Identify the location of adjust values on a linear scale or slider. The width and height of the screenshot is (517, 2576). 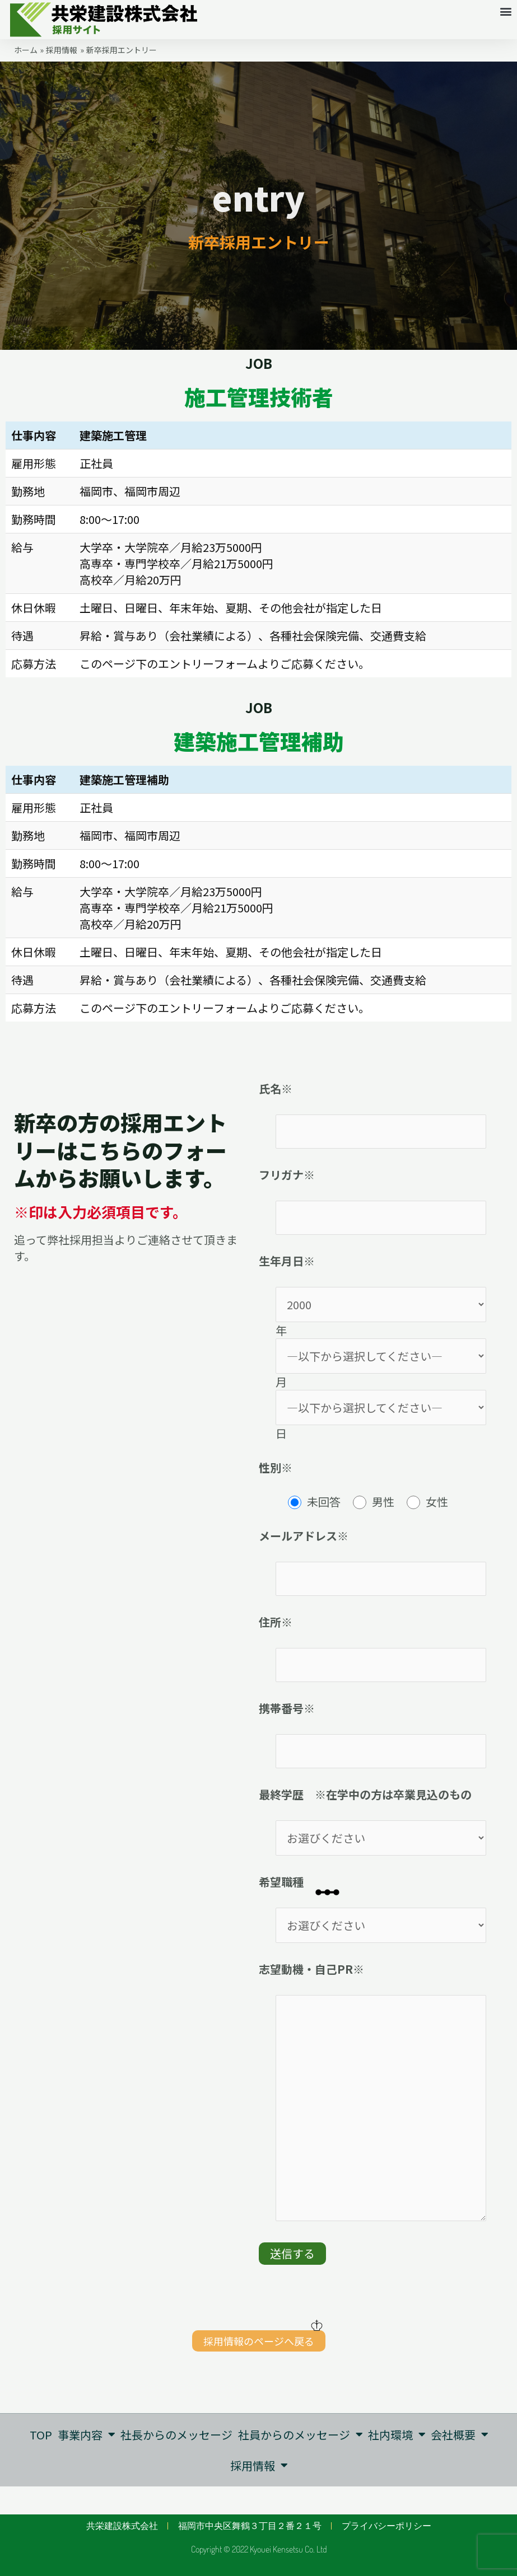
(327, 1892).